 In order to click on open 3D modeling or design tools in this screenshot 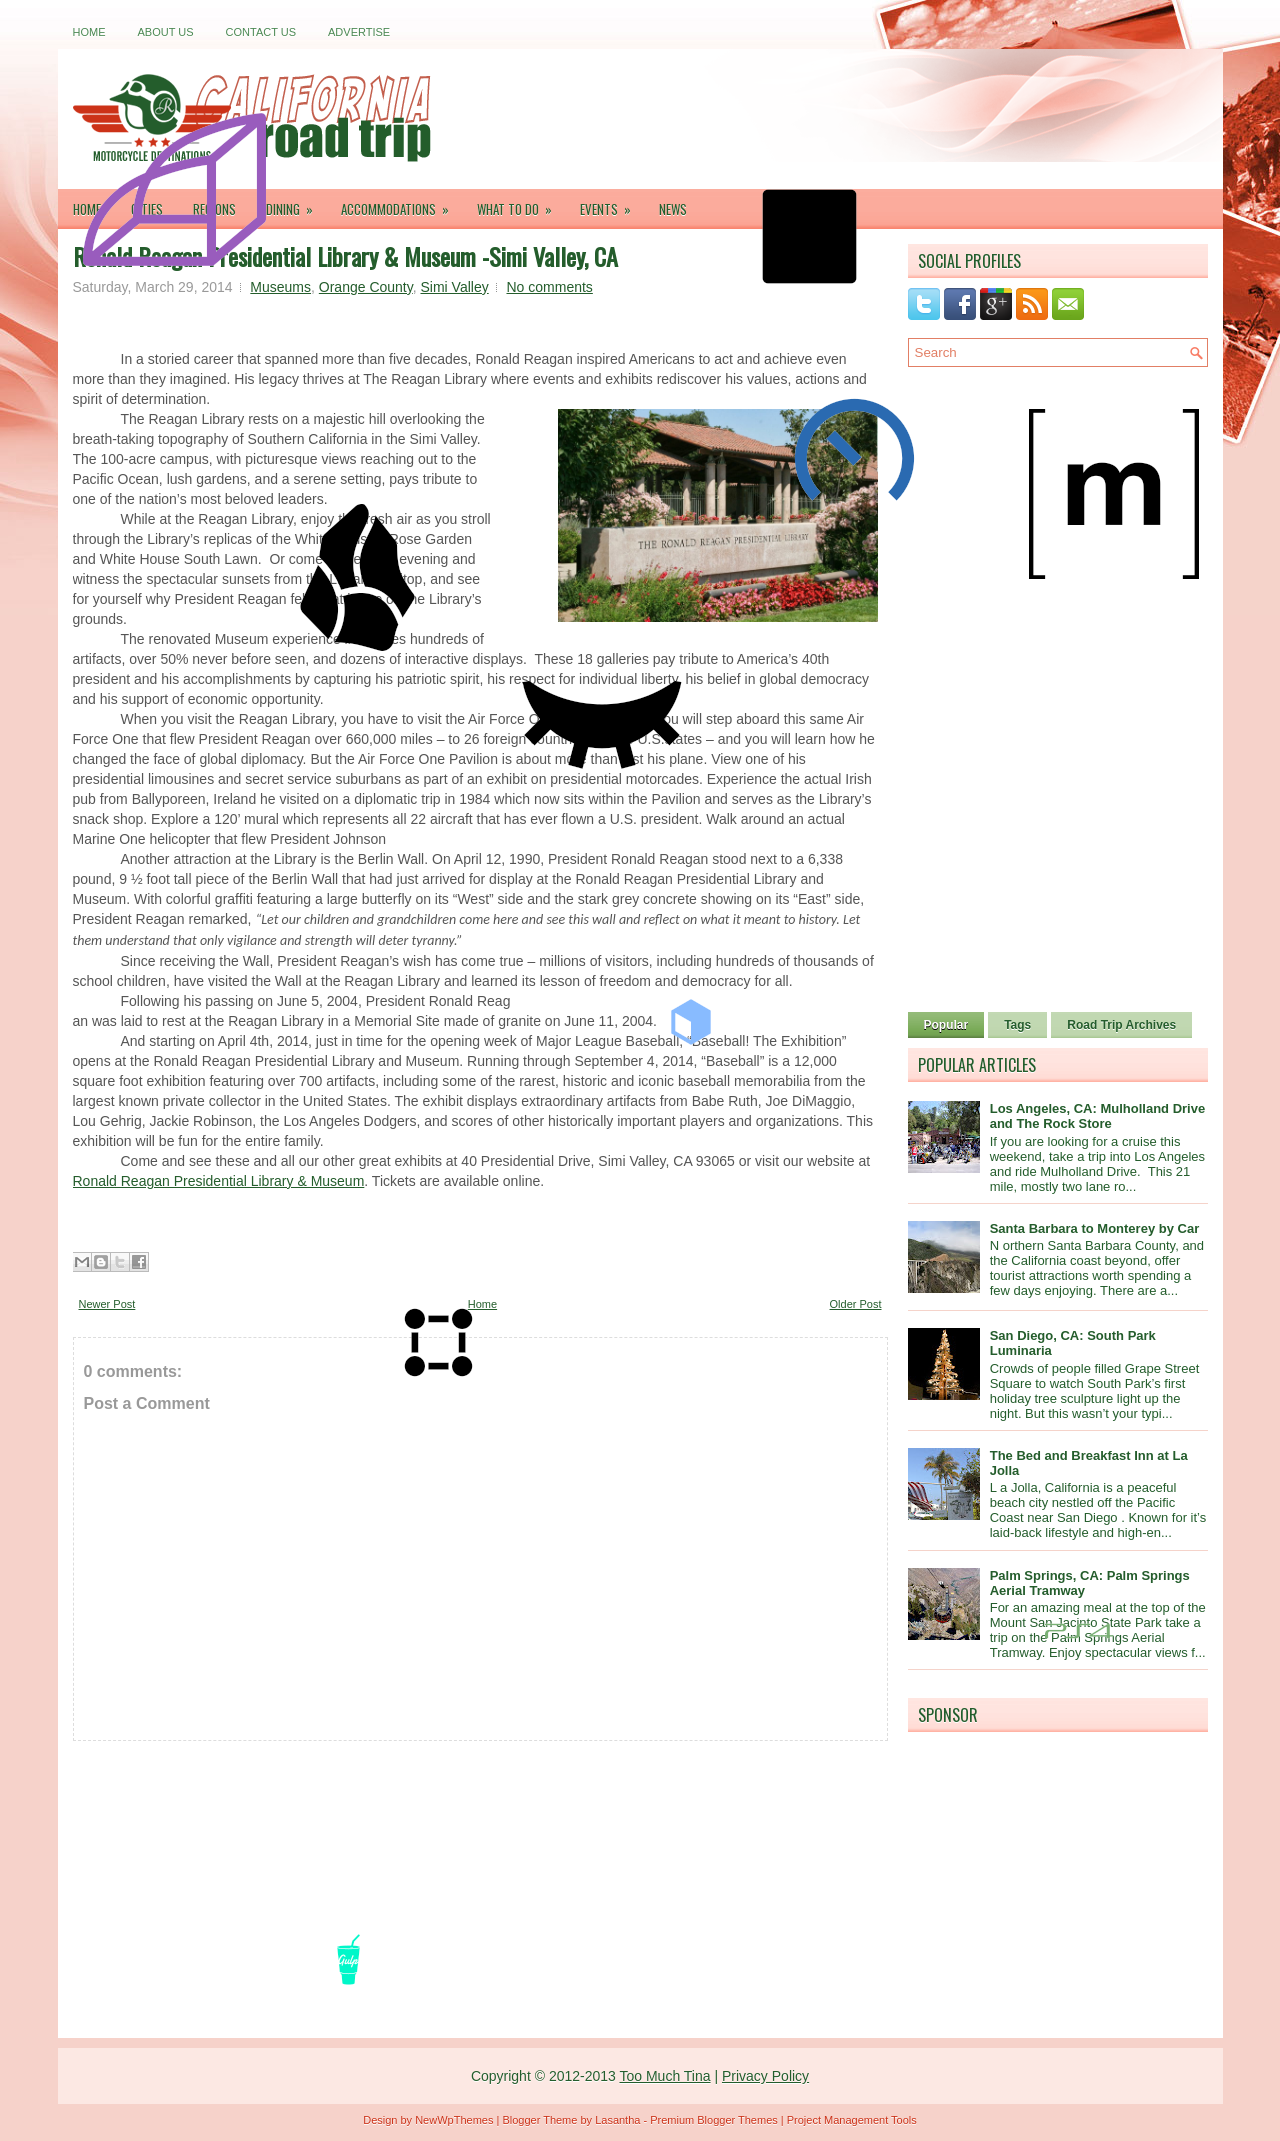, I will do `click(691, 1022)`.